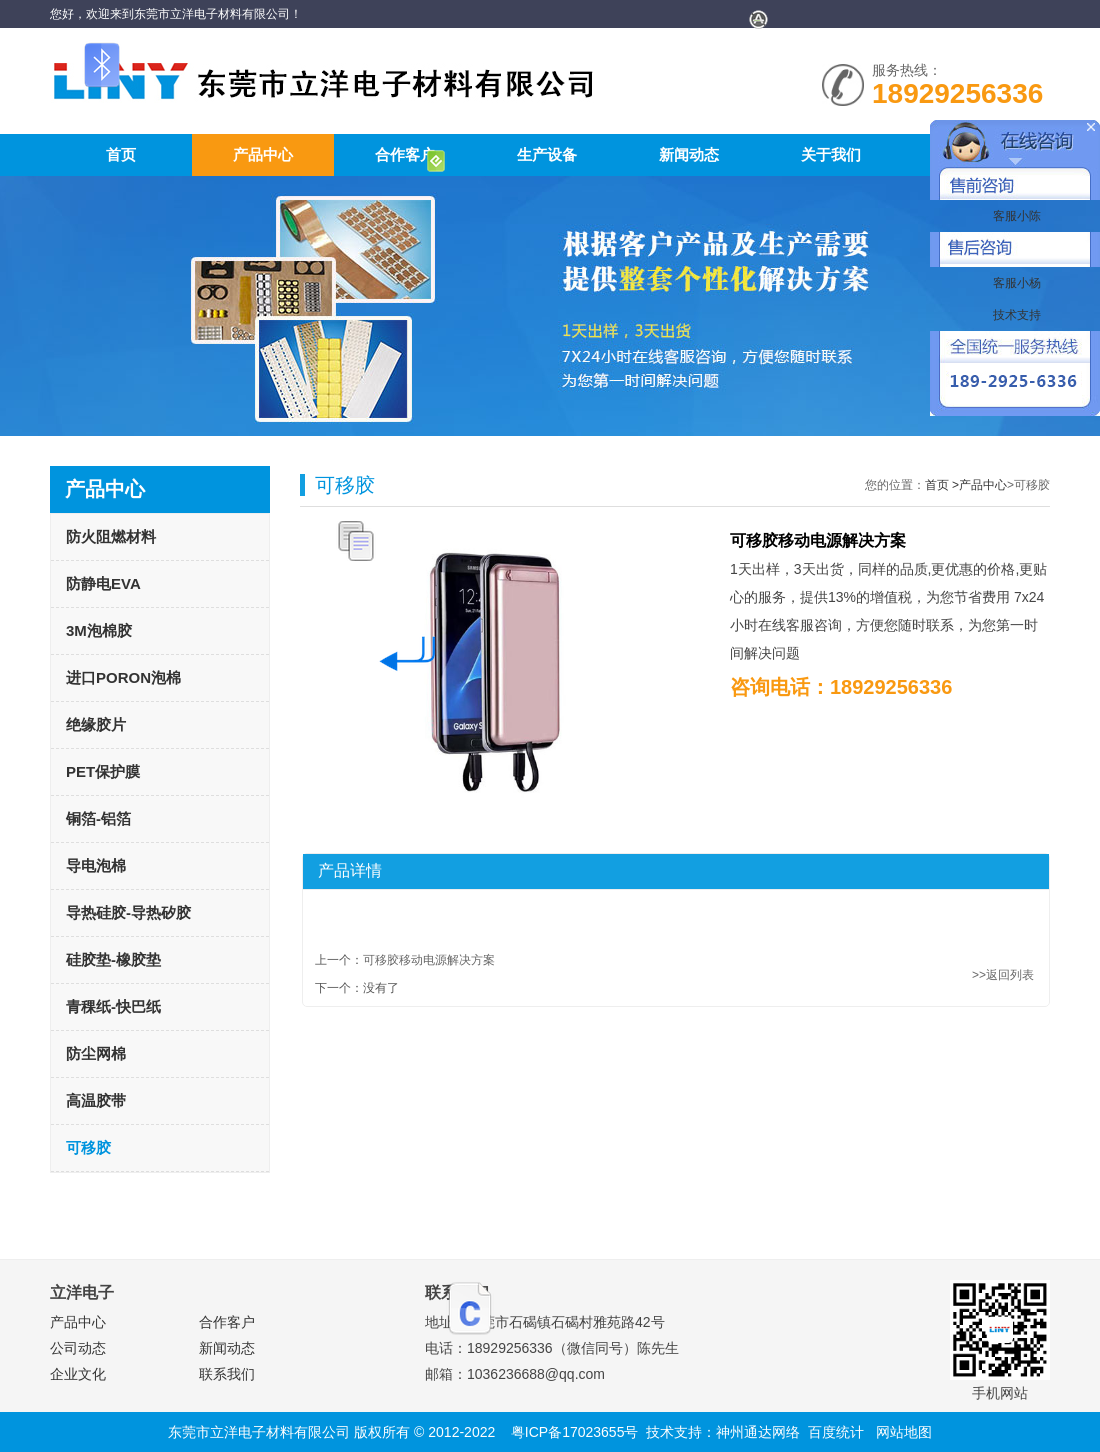  What do you see at coordinates (406, 653) in the screenshot?
I see `reply to all recipients in an email thread` at bounding box center [406, 653].